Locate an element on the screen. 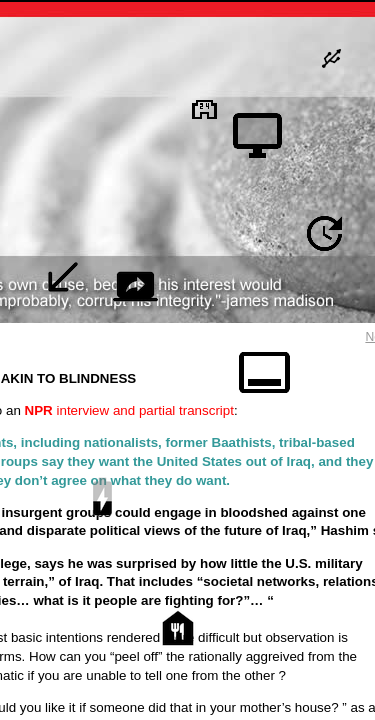 The image size is (375, 720). indicates battery is charging at 30% capacity is located at coordinates (102, 496).